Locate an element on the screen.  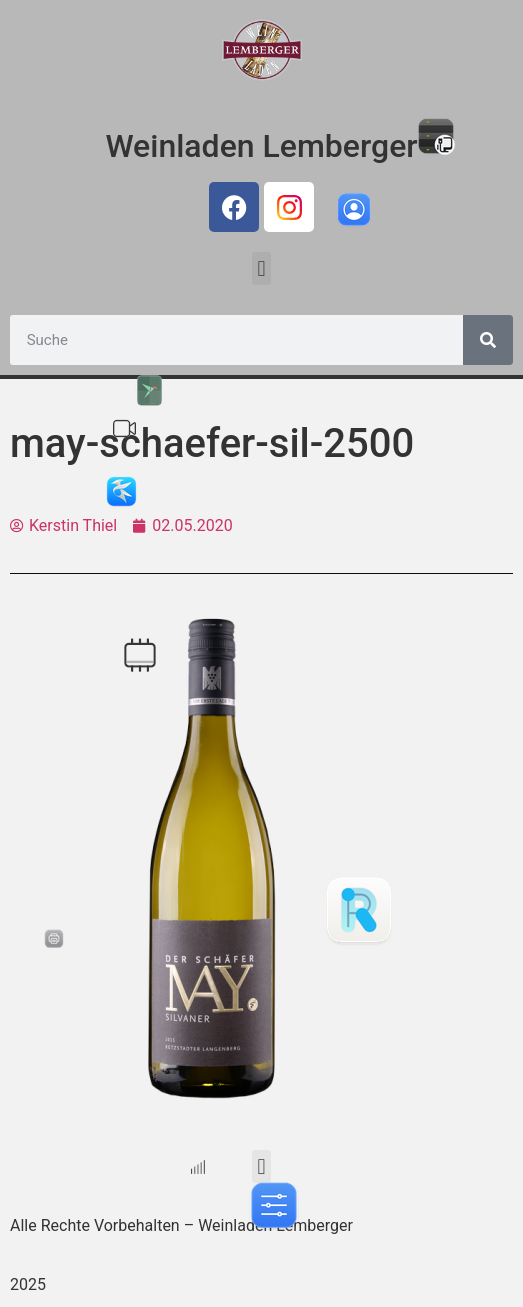
open riot (element) messaging app is located at coordinates (359, 910).